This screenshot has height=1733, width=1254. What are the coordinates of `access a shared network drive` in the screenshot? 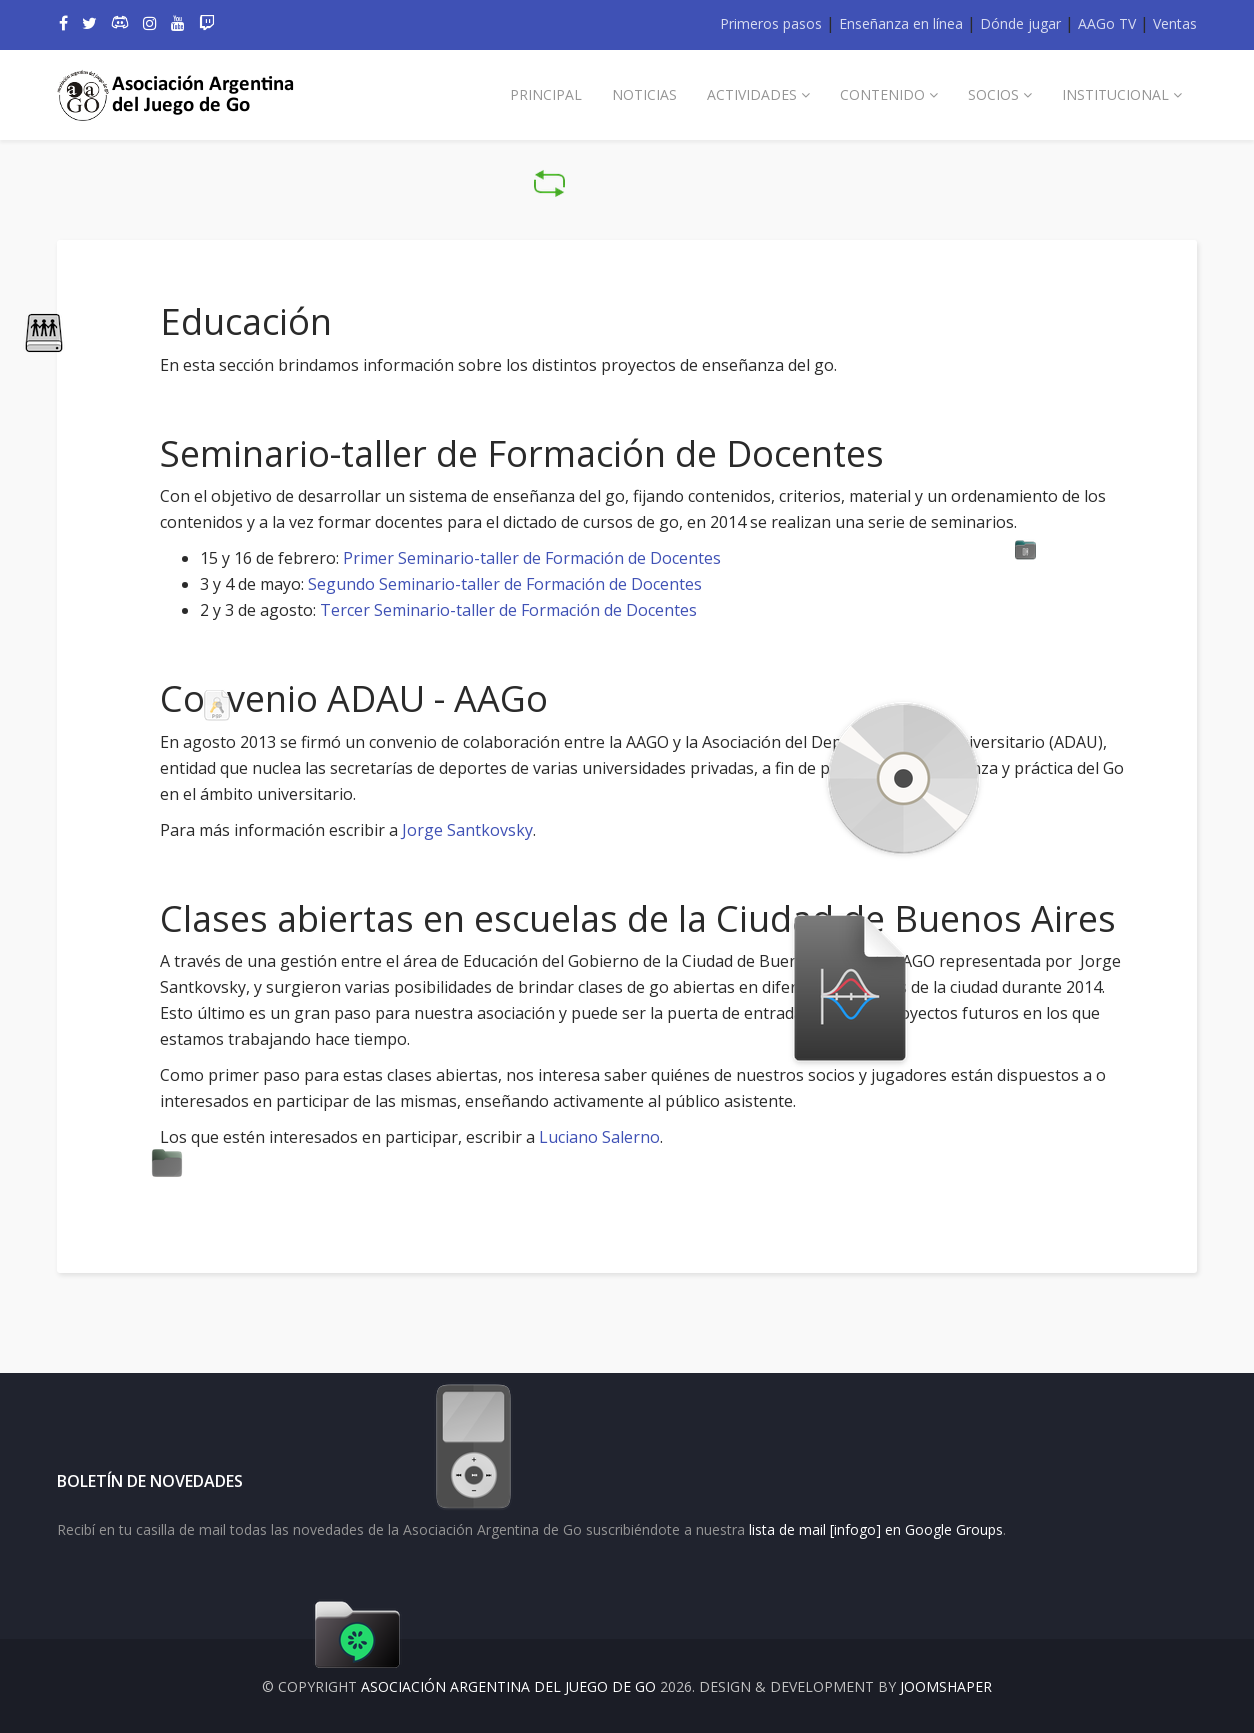 It's located at (44, 333).